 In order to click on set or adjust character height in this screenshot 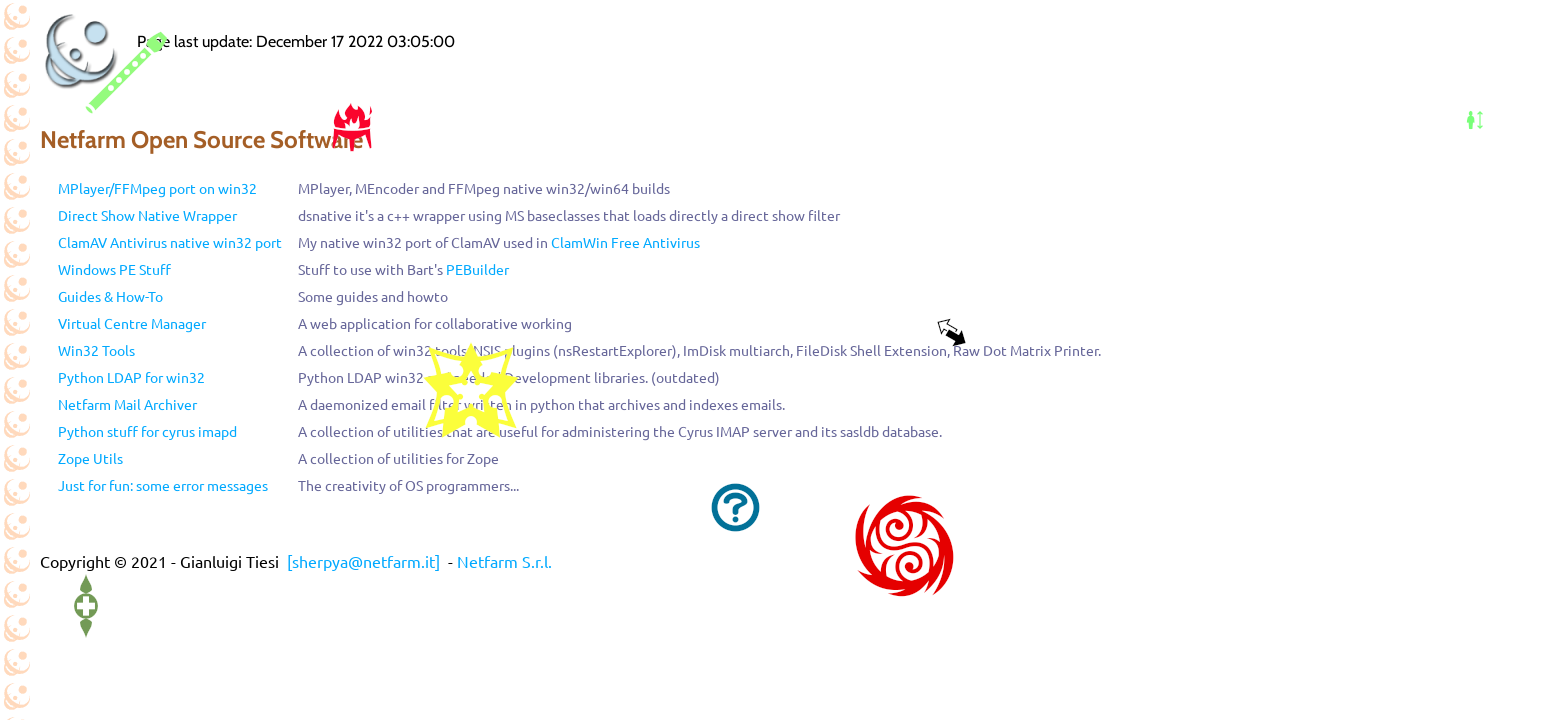, I will do `click(1475, 120)`.